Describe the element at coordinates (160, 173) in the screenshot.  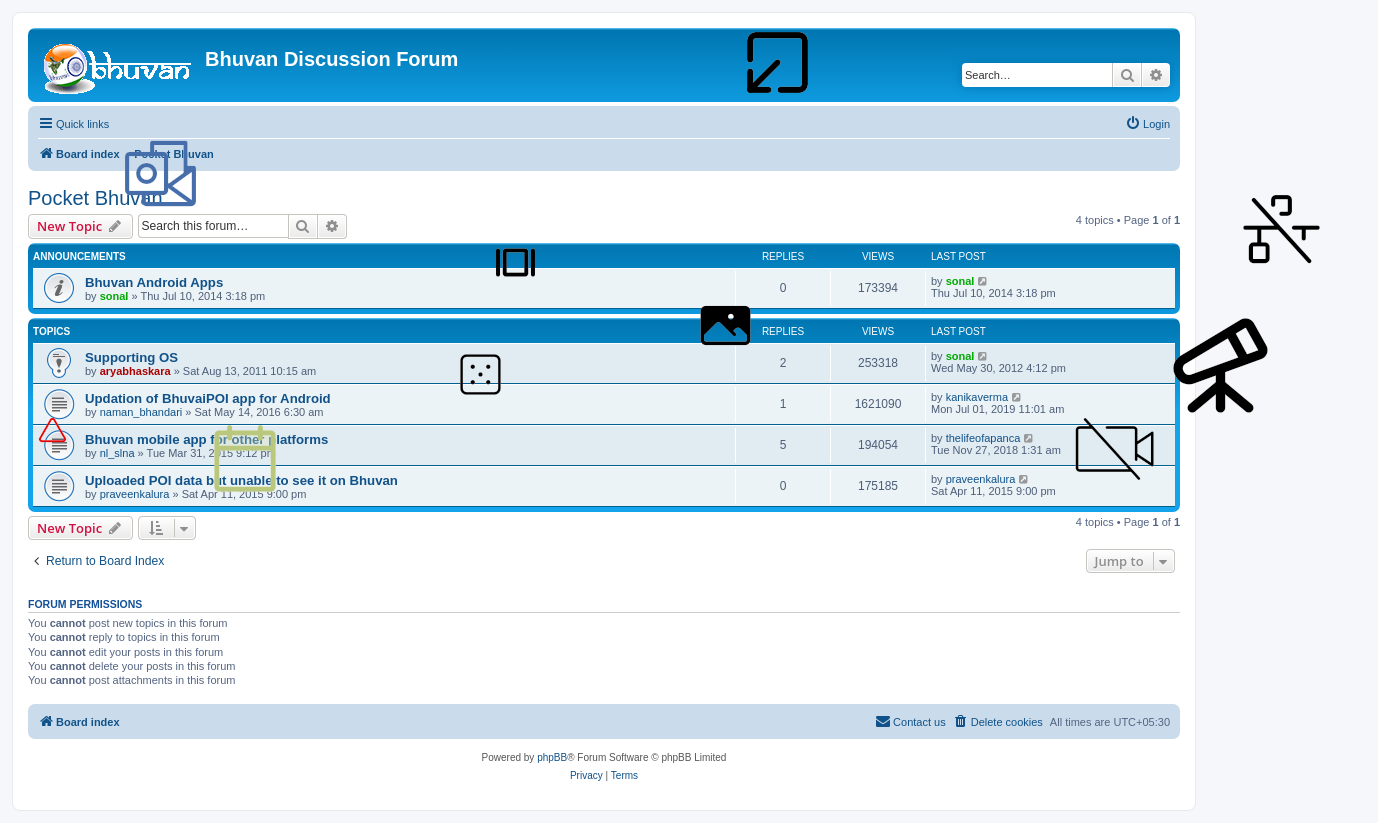
I see `open Microsoft Outlook email` at that location.